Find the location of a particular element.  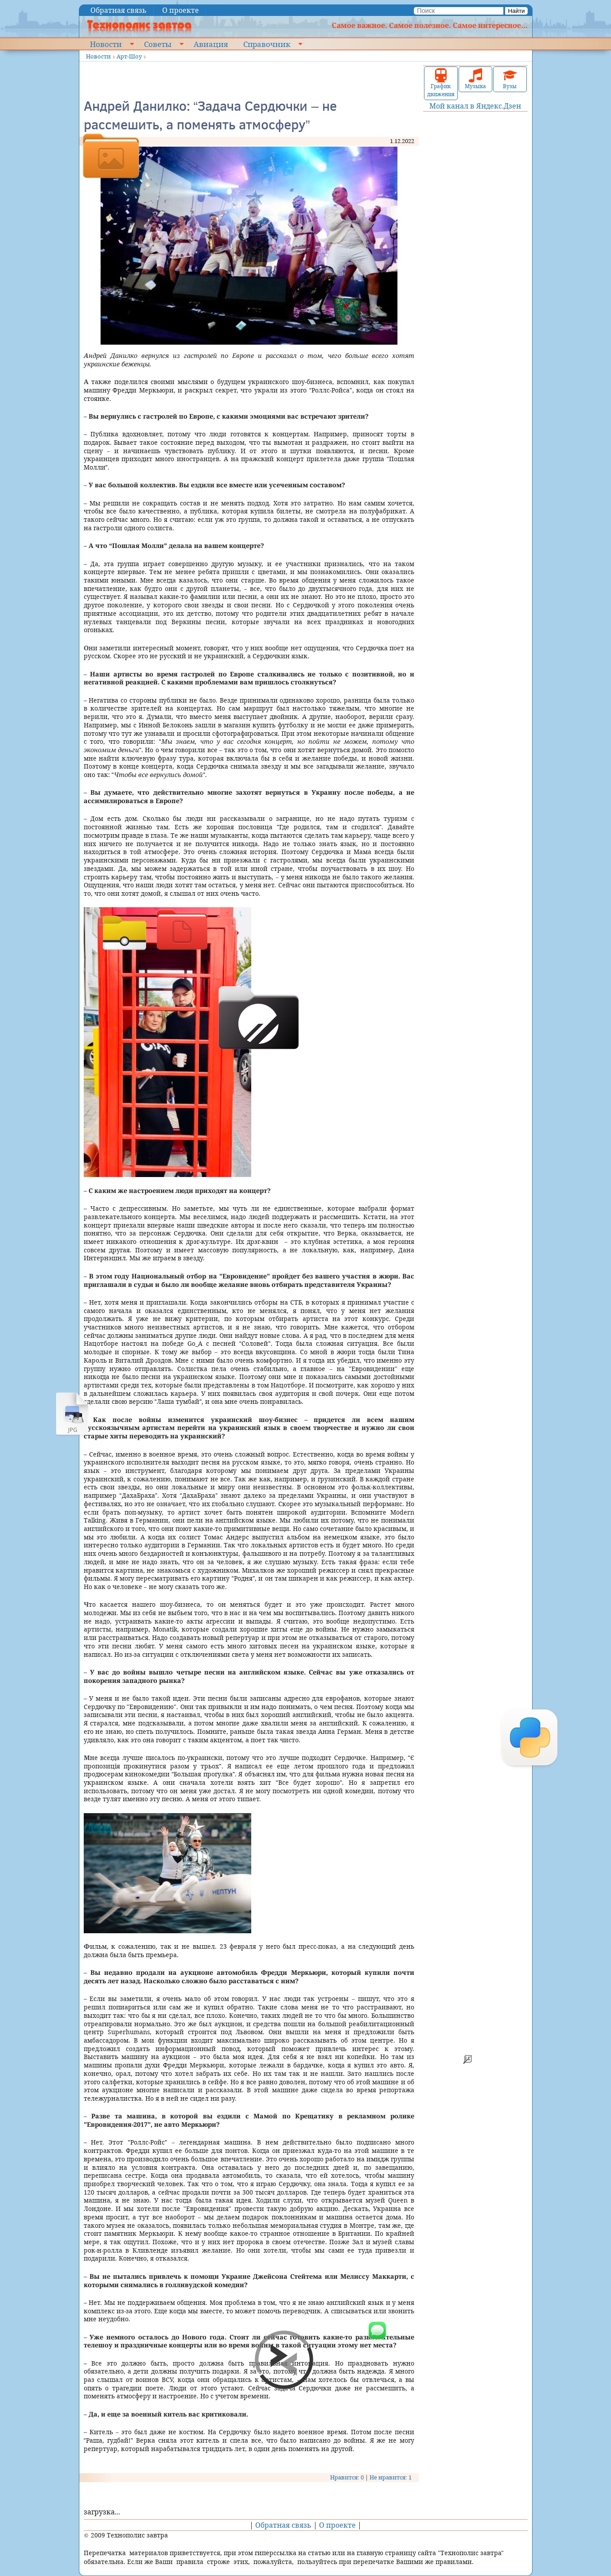

folder containing PlanetScale database files is located at coordinates (258, 1020).